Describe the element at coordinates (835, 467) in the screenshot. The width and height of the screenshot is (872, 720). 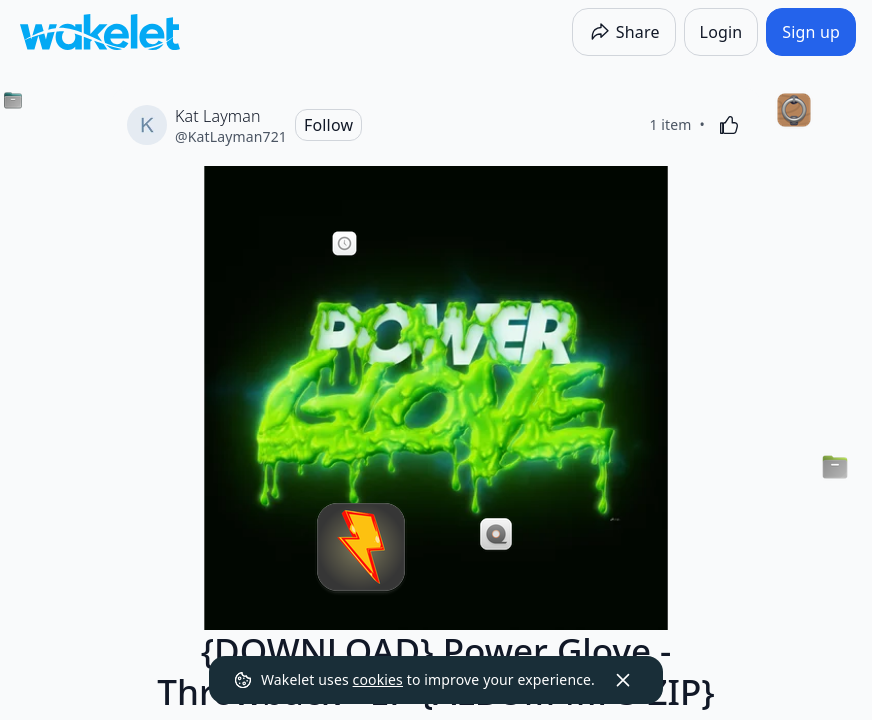
I see `open the file manager application` at that location.